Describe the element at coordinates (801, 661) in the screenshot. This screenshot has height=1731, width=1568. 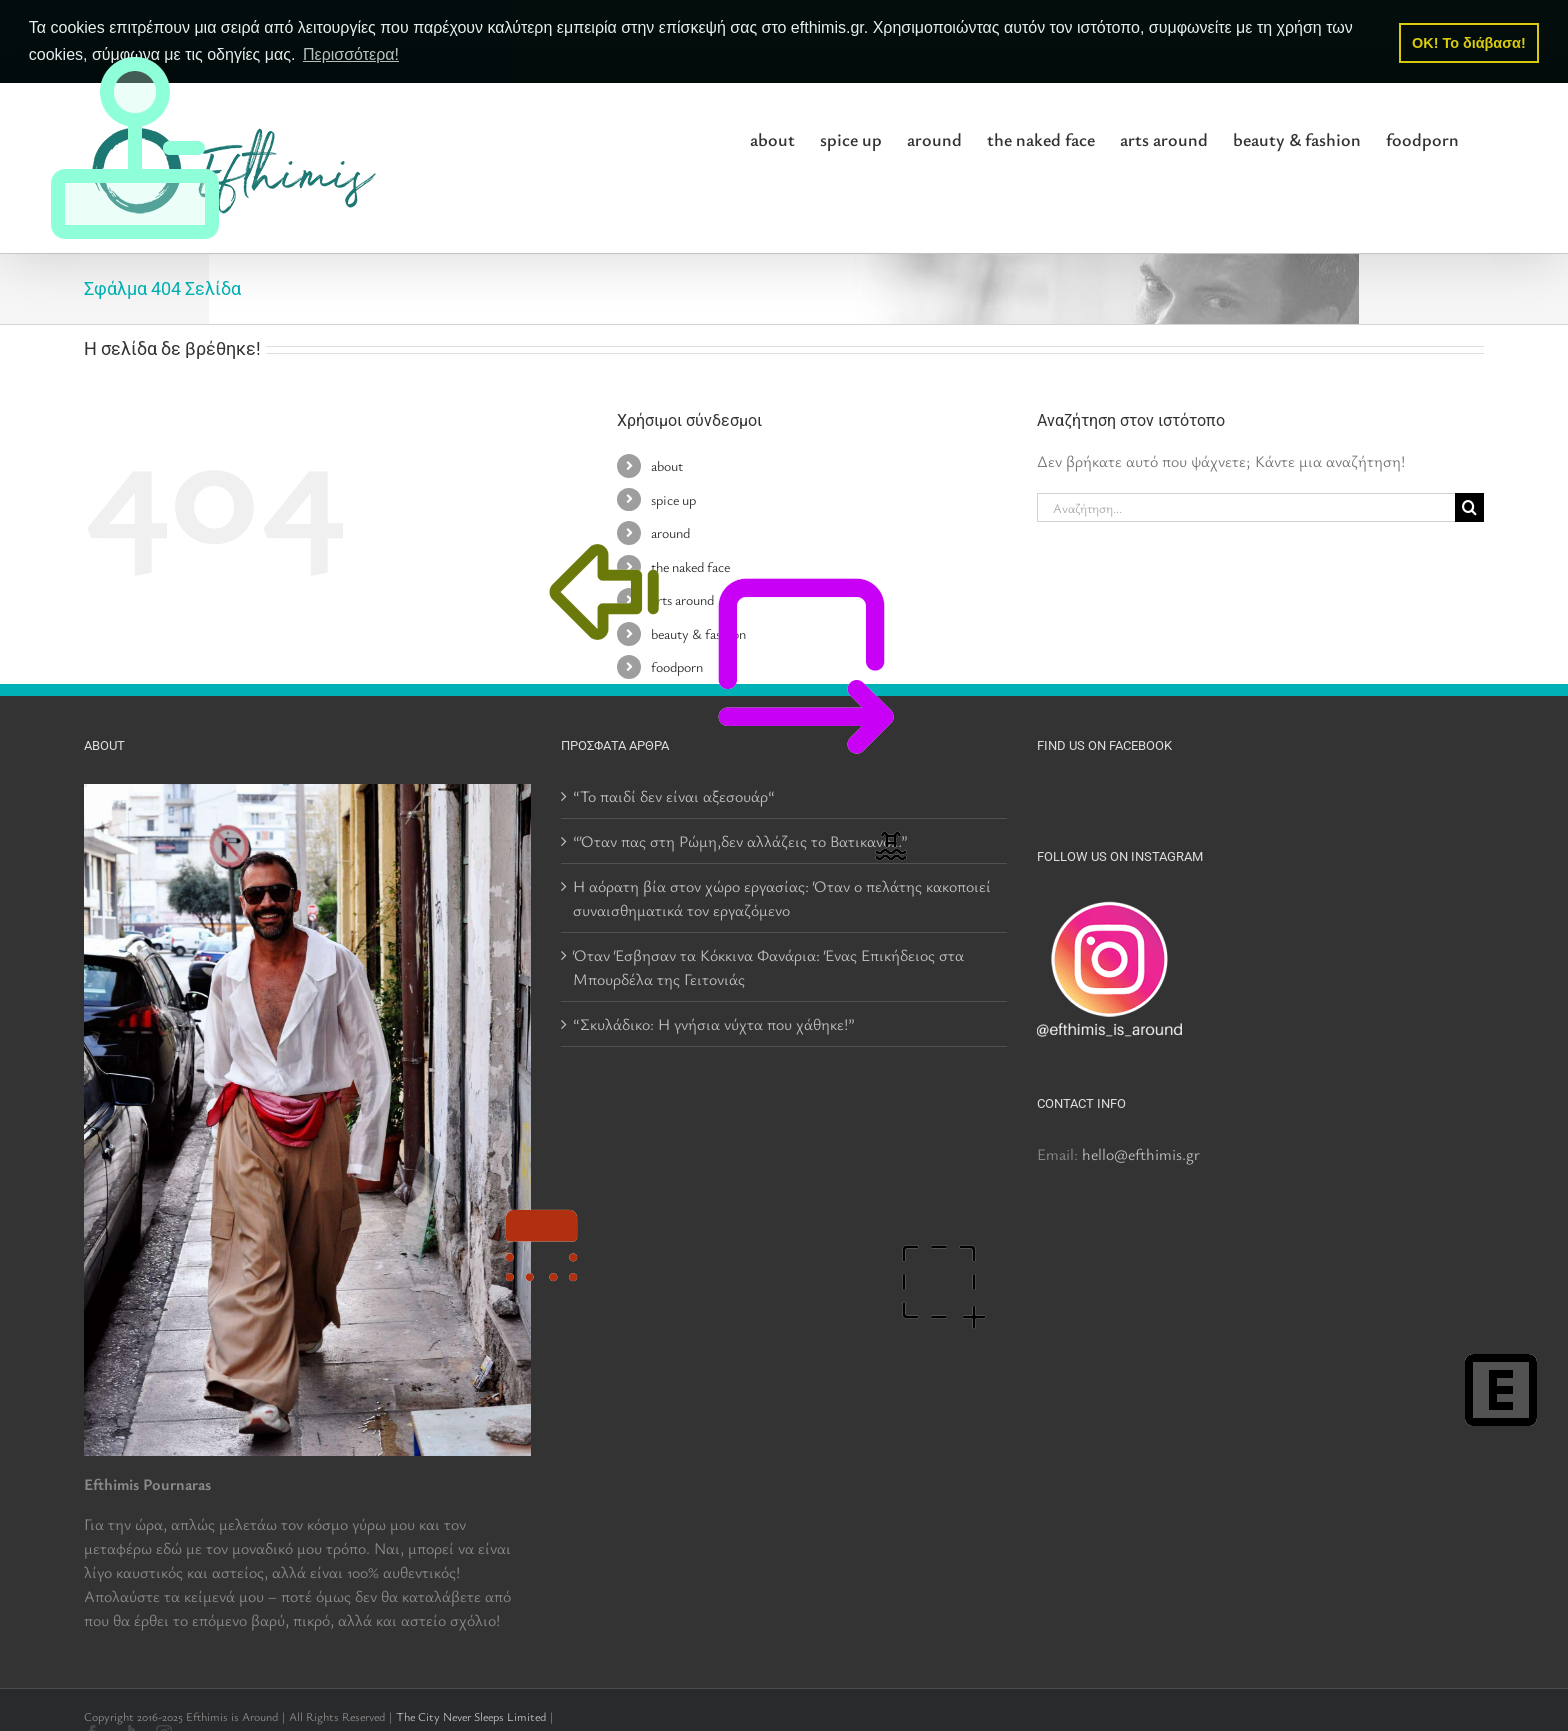
I see `auto-fit content to the right edge` at that location.